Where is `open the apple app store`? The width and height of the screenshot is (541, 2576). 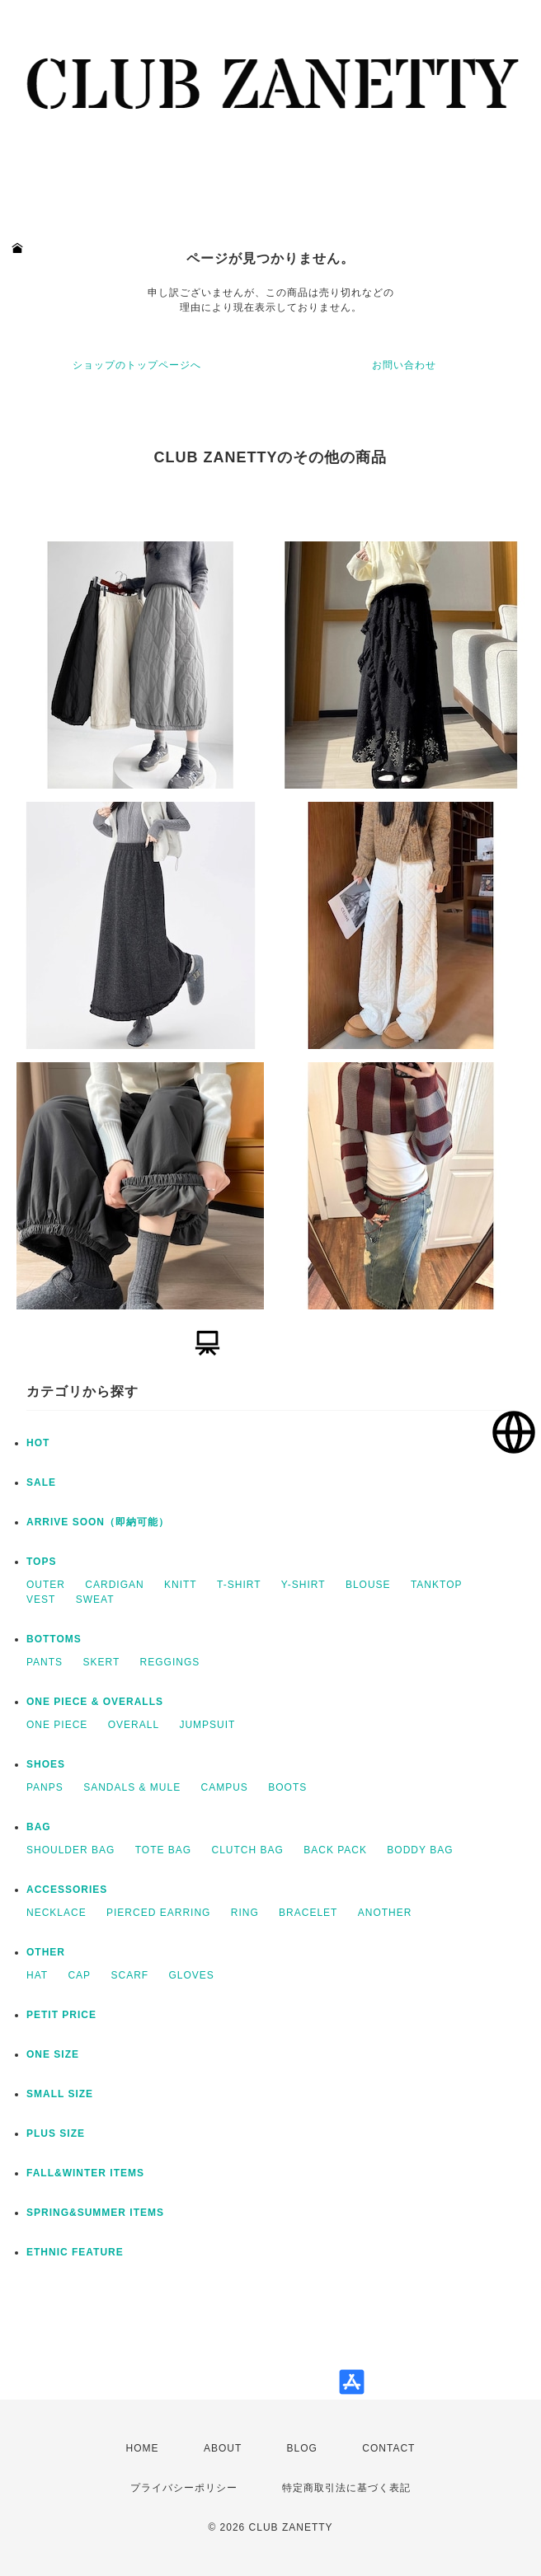
open the apple app store is located at coordinates (351, 2382).